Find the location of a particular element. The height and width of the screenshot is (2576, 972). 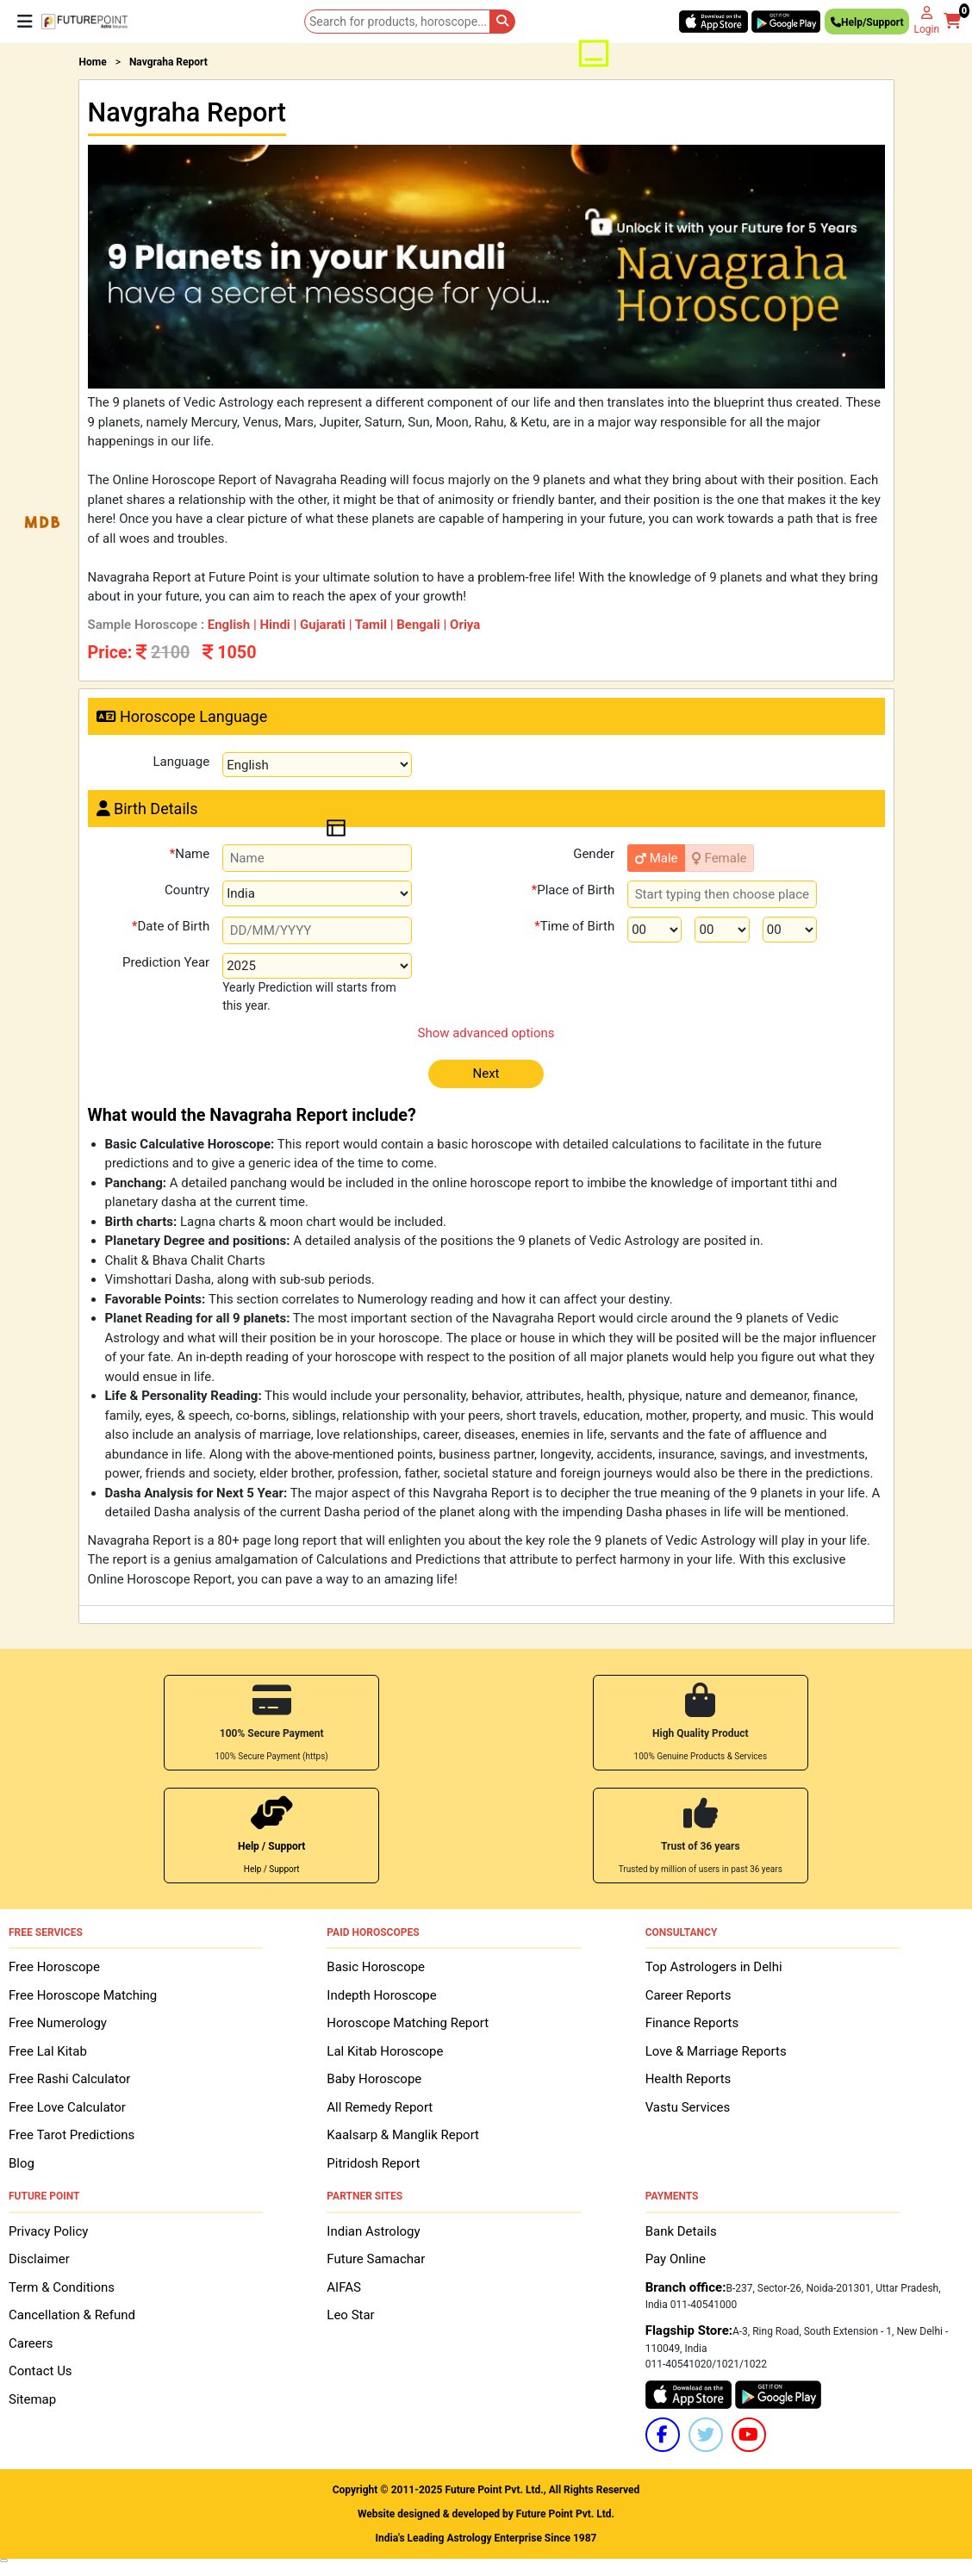

switch to bottom panel layout is located at coordinates (594, 53).